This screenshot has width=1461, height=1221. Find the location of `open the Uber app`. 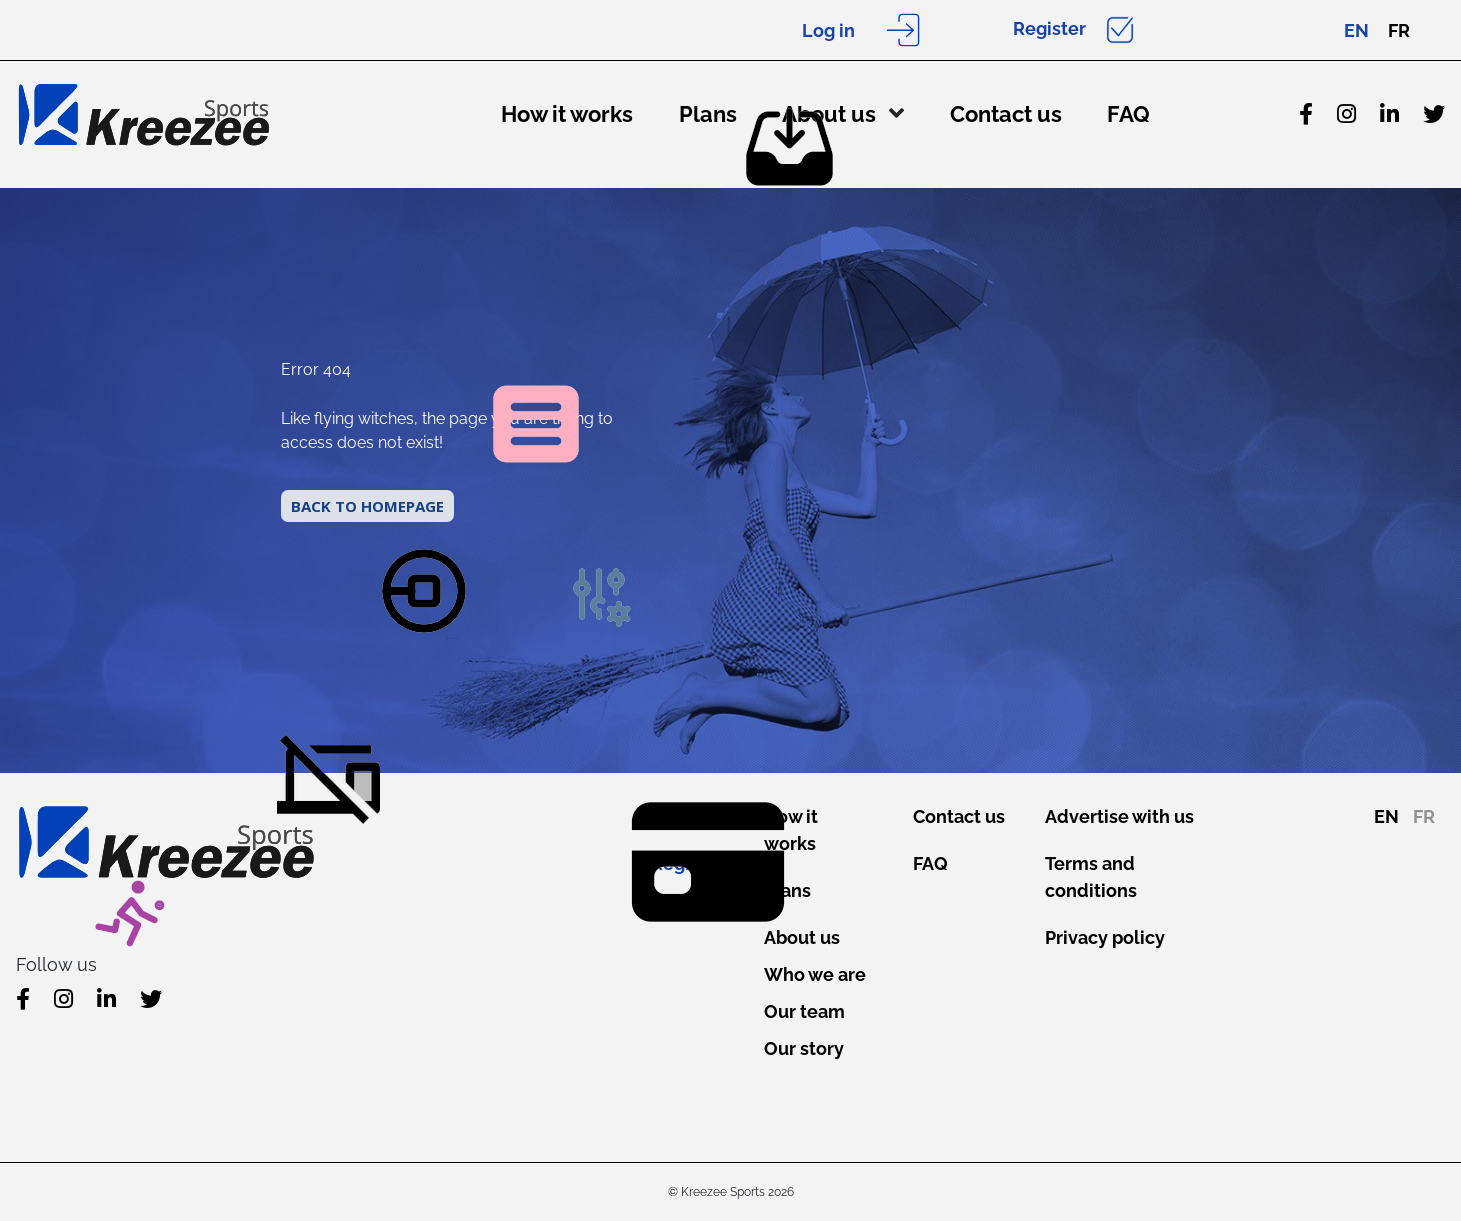

open the Uber app is located at coordinates (424, 591).